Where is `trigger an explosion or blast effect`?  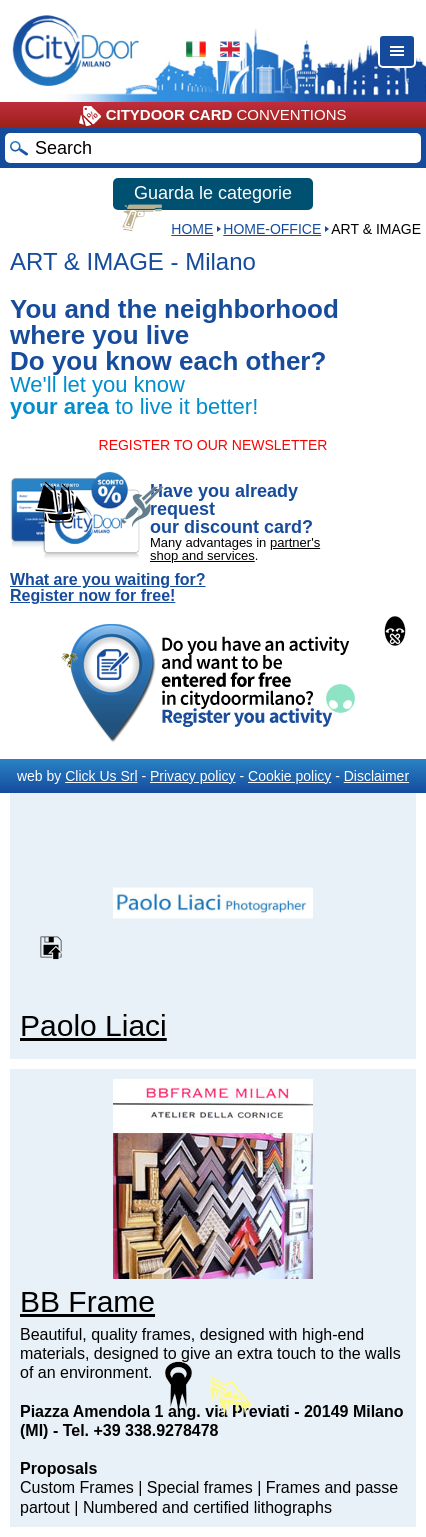 trigger an explosion or blast effect is located at coordinates (178, 1388).